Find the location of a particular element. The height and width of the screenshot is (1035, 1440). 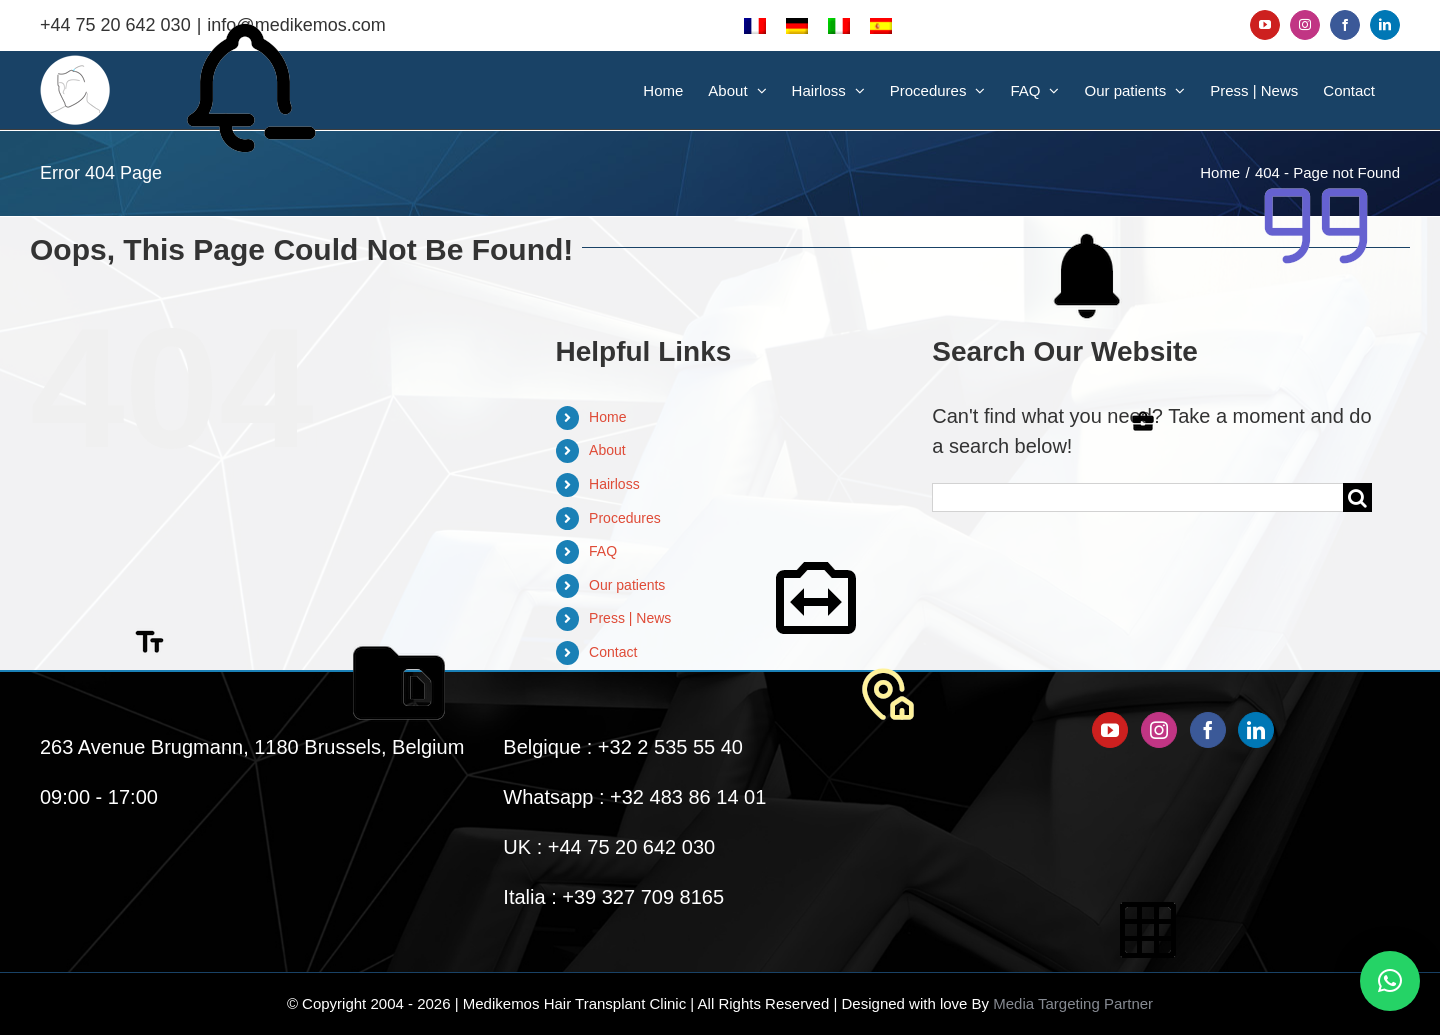

adjust text formatting options is located at coordinates (149, 642).